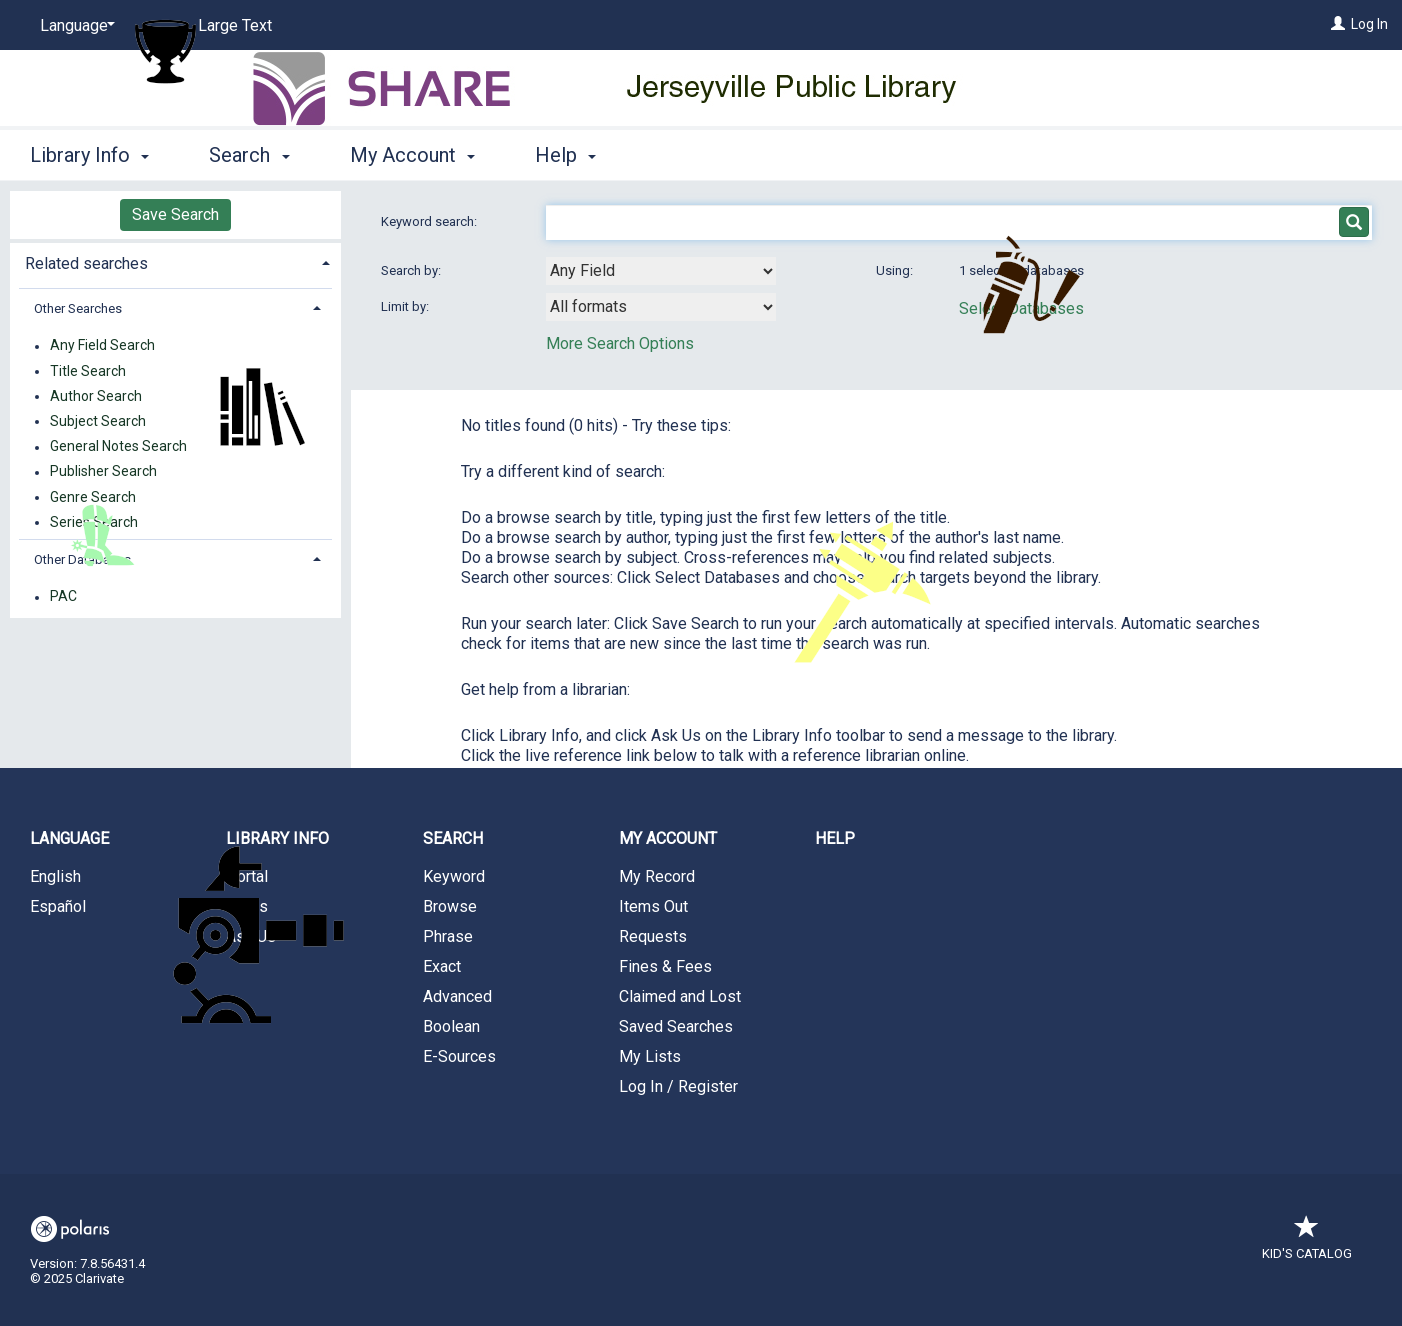  I want to click on select western or cowboy-themed content, so click(102, 535).